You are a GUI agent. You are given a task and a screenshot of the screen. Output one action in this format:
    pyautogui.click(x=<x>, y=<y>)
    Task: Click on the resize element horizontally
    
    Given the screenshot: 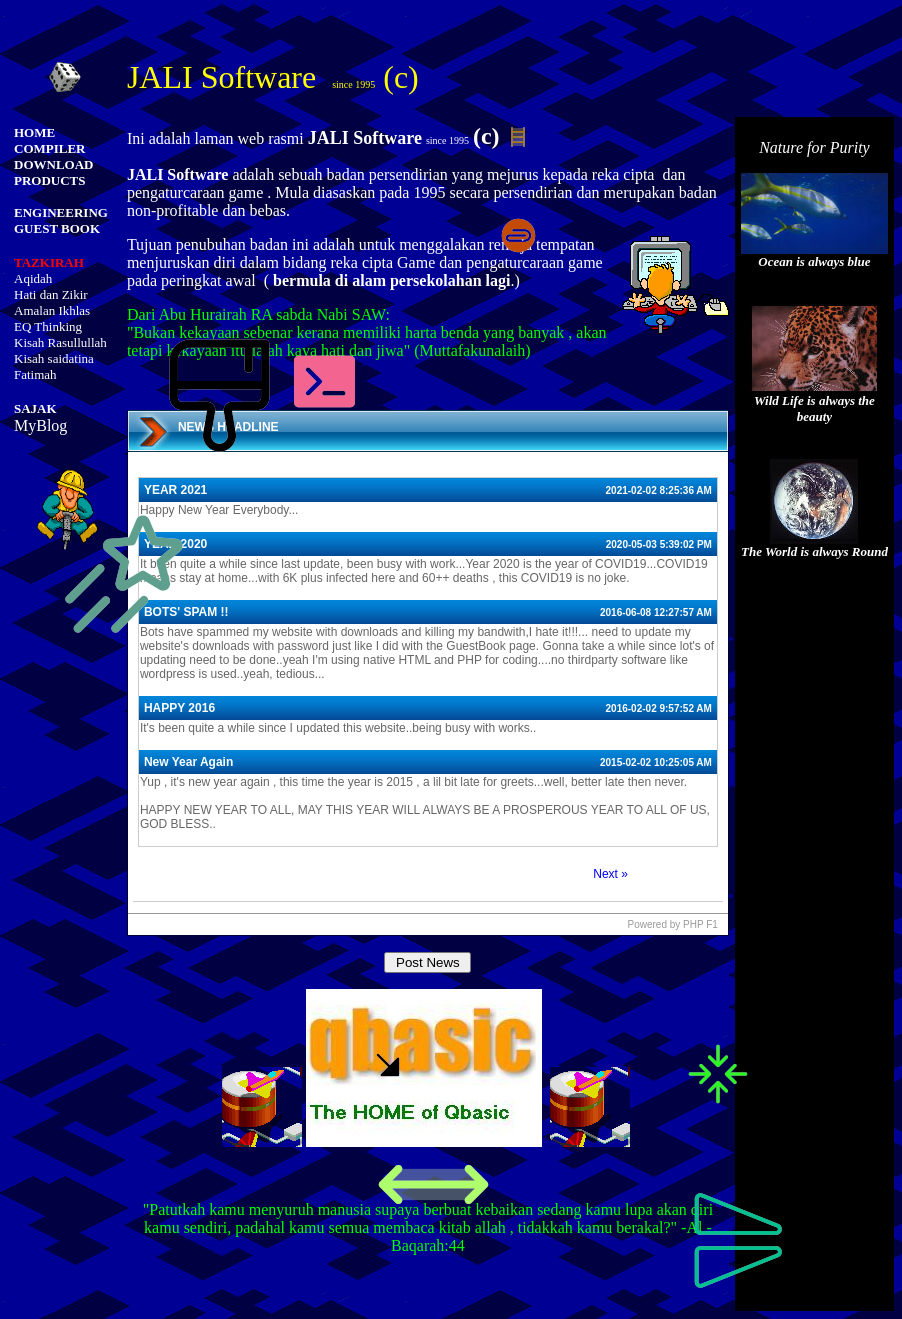 What is the action you would take?
    pyautogui.click(x=433, y=1184)
    